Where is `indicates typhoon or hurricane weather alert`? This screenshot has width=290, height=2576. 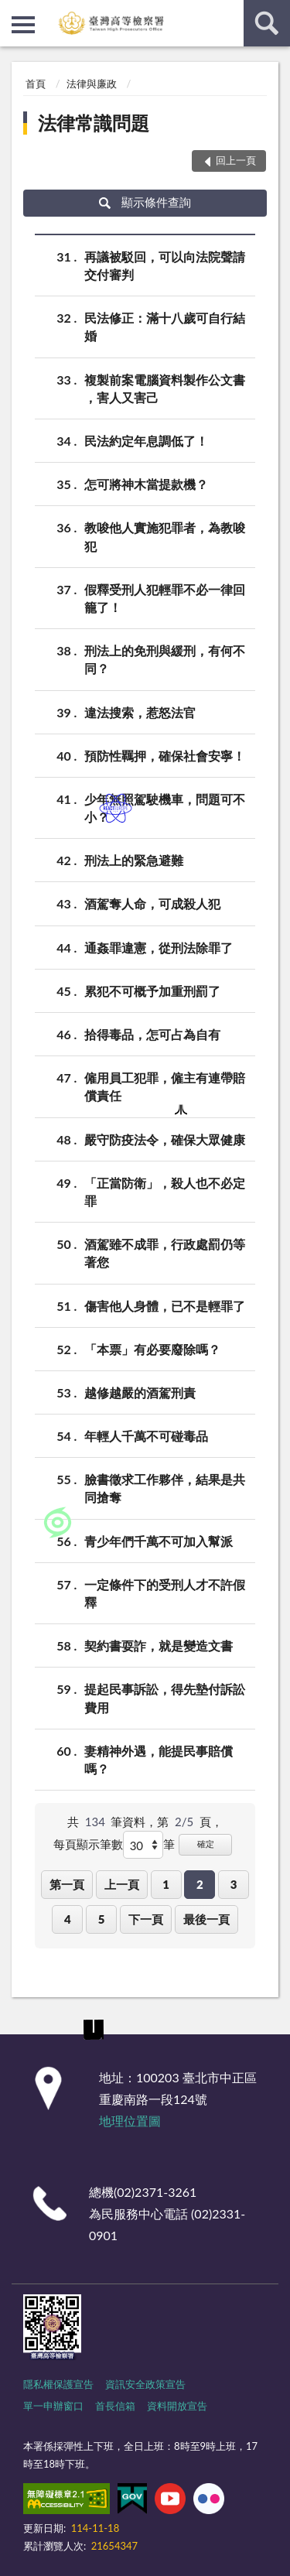
indicates typhoon or hurricane weather alert is located at coordinates (57, 1522).